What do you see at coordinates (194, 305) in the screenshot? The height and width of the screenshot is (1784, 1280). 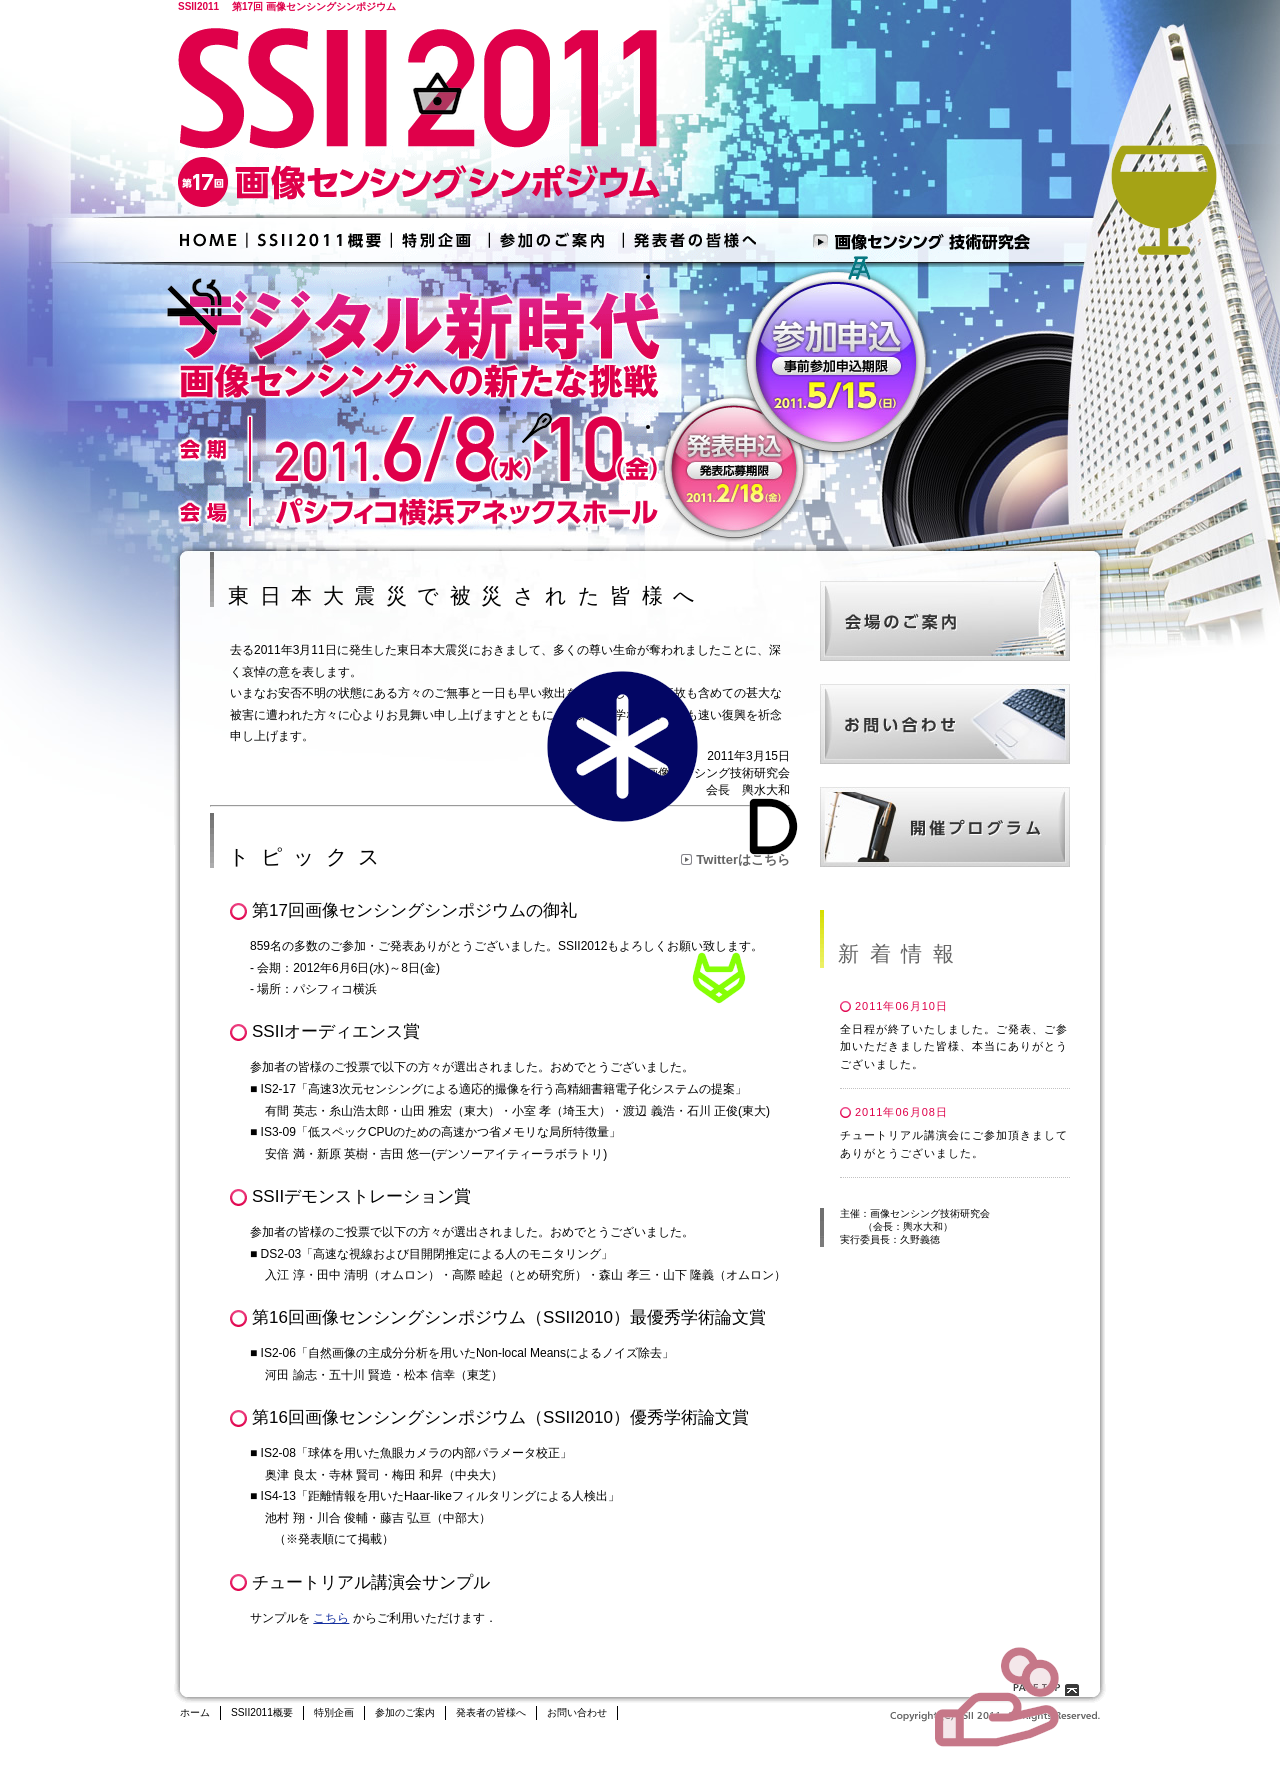 I see `indicates a smoke-free or no smoking area` at bounding box center [194, 305].